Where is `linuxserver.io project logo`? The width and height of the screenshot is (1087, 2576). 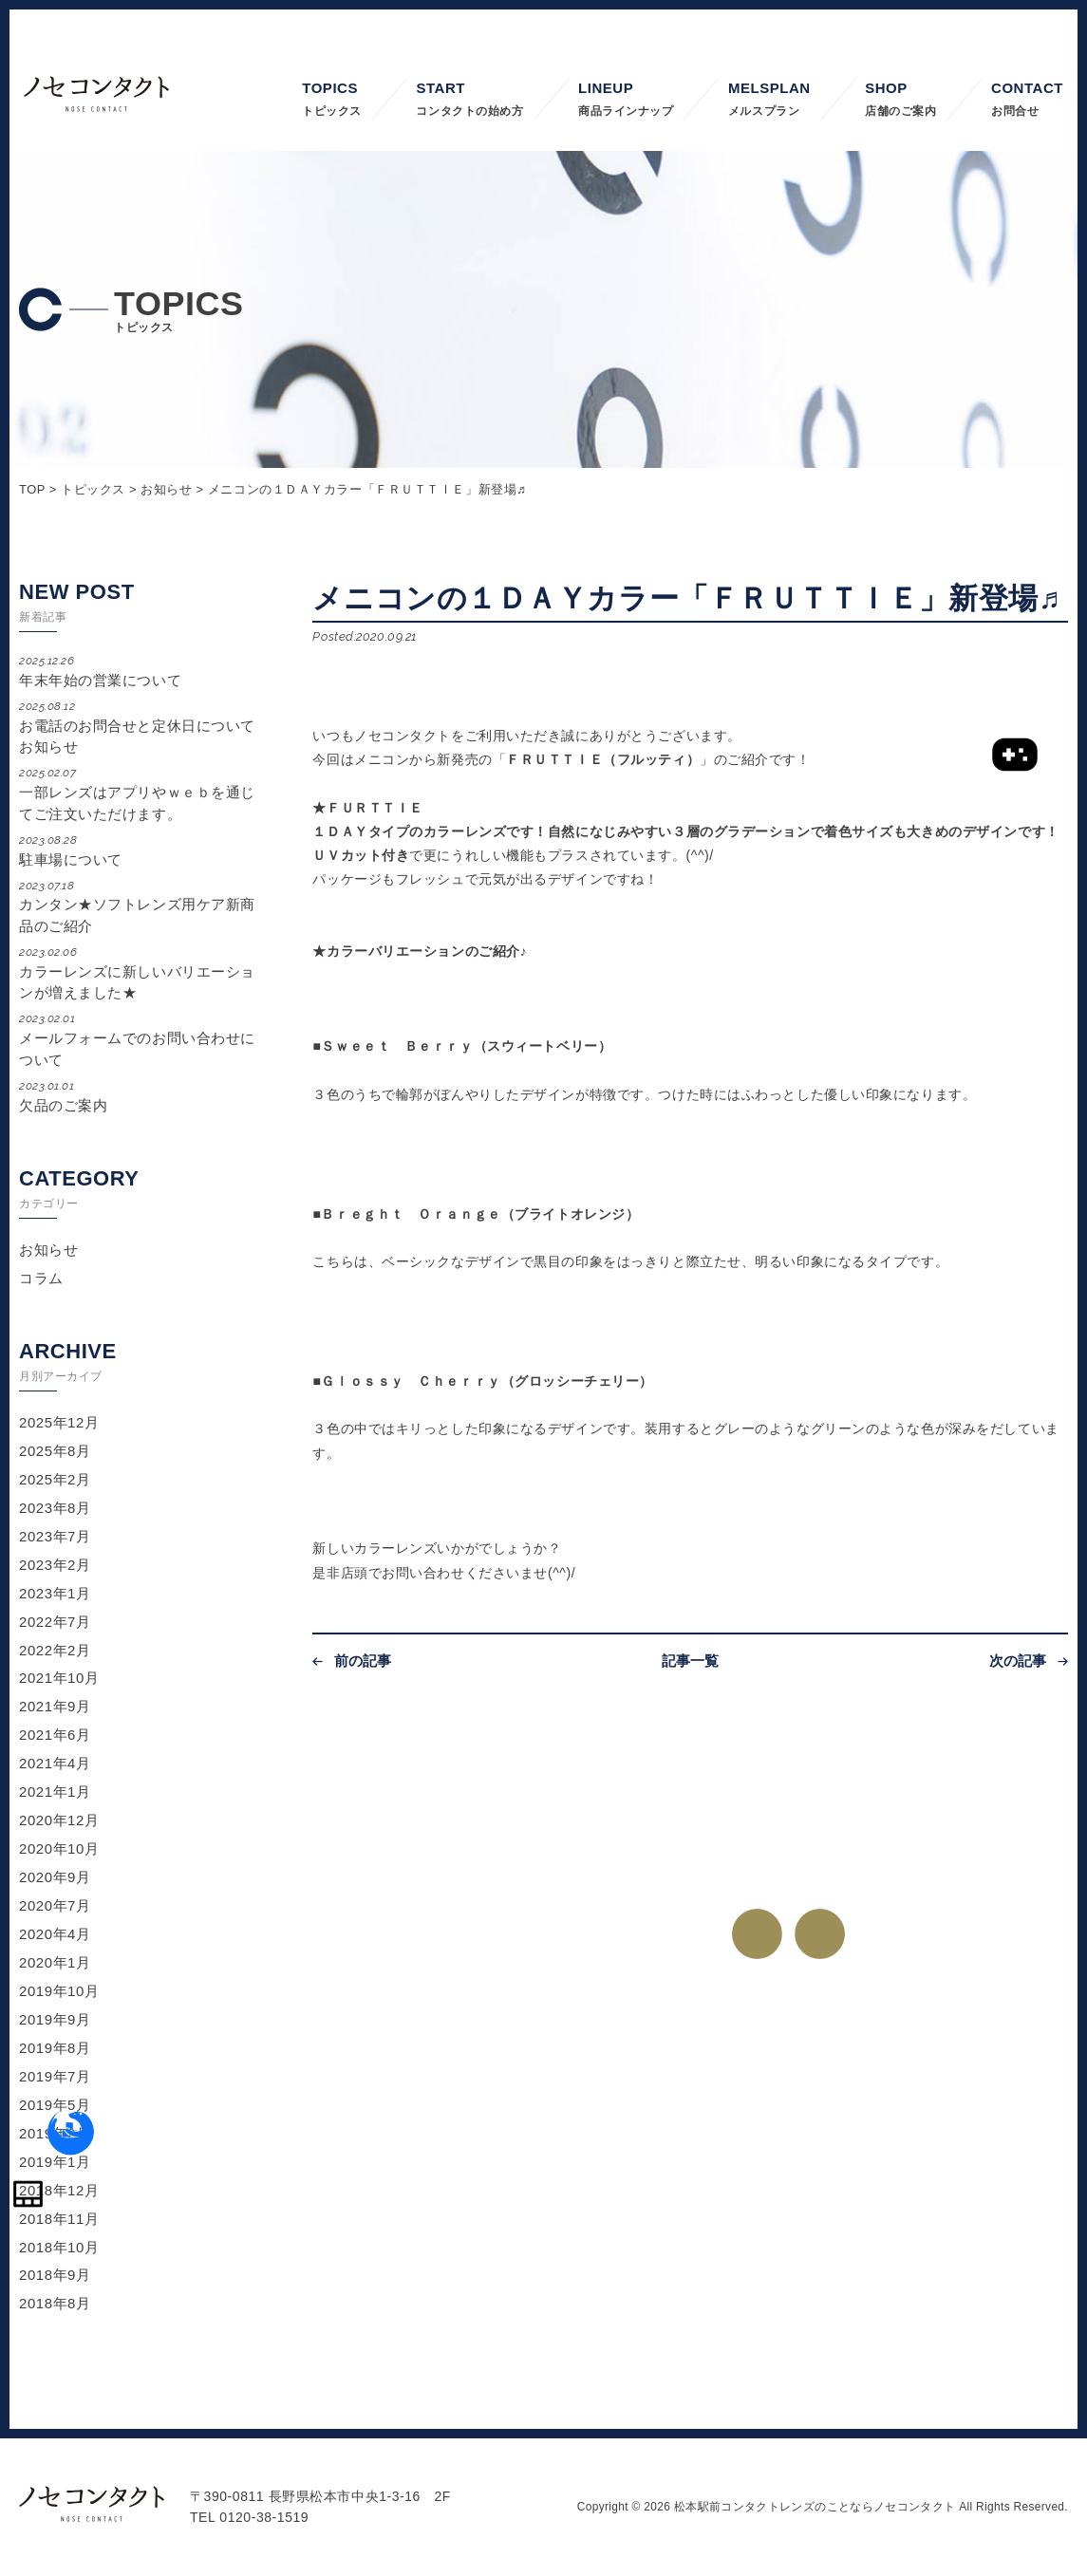
linuxserver.io project logo is located at coordinates (70, 2133).